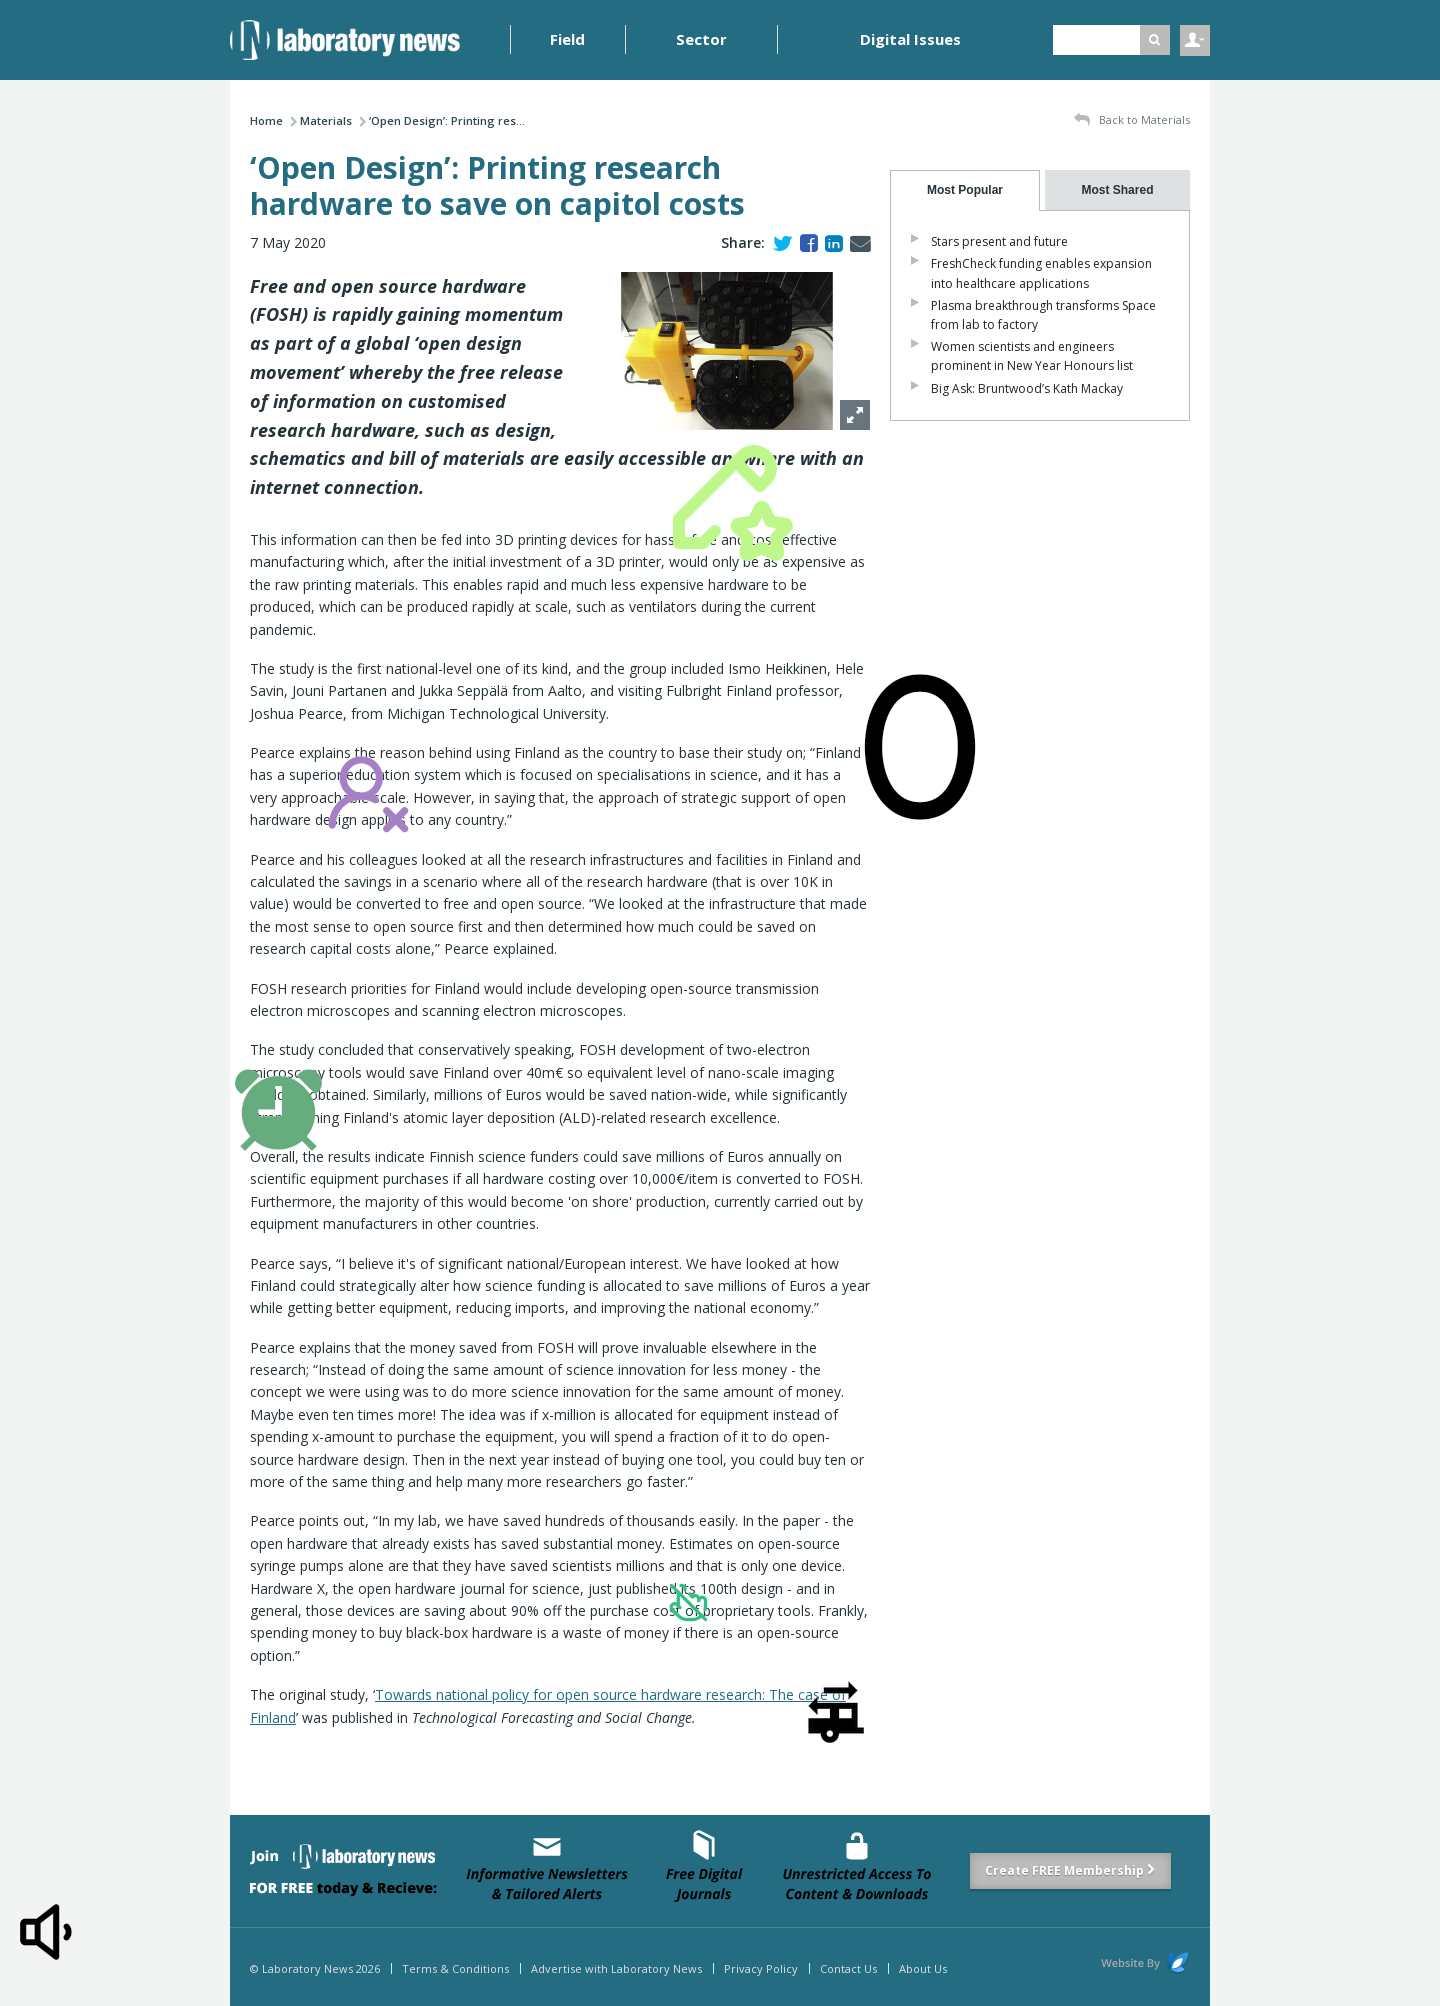 This screenshot has width=1440, height=2006. I want to click on set or manage alarms, so click(278, 1109).